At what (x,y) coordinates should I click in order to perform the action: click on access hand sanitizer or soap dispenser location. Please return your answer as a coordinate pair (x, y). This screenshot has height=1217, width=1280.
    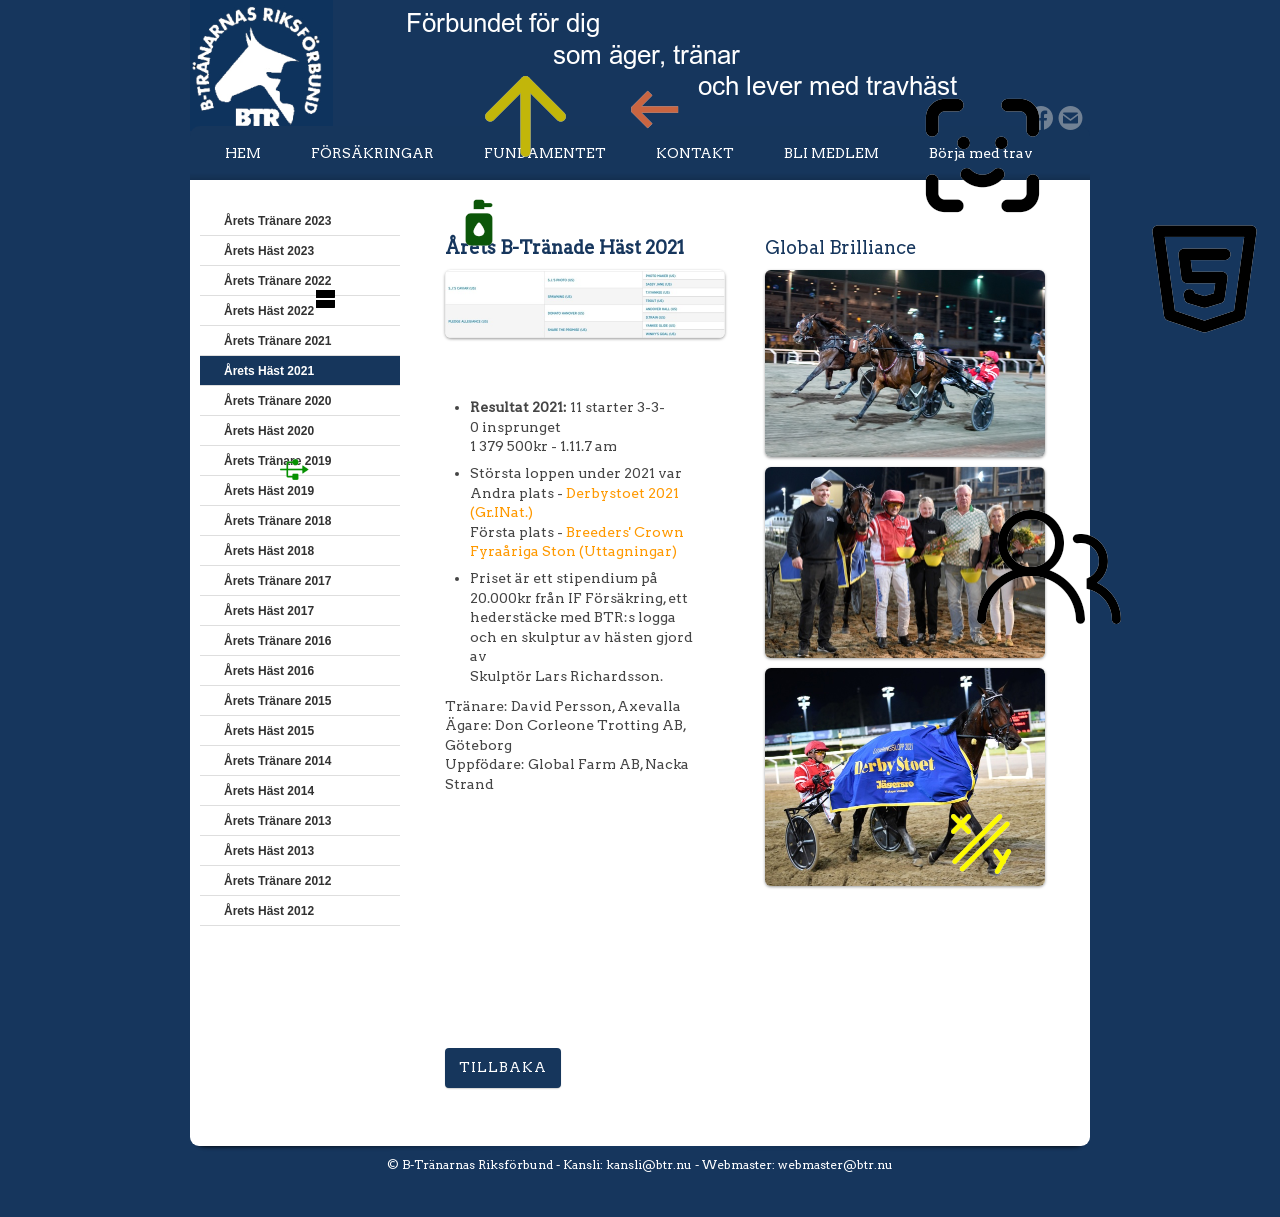
    Looking at the image, I should click on (479, 224).